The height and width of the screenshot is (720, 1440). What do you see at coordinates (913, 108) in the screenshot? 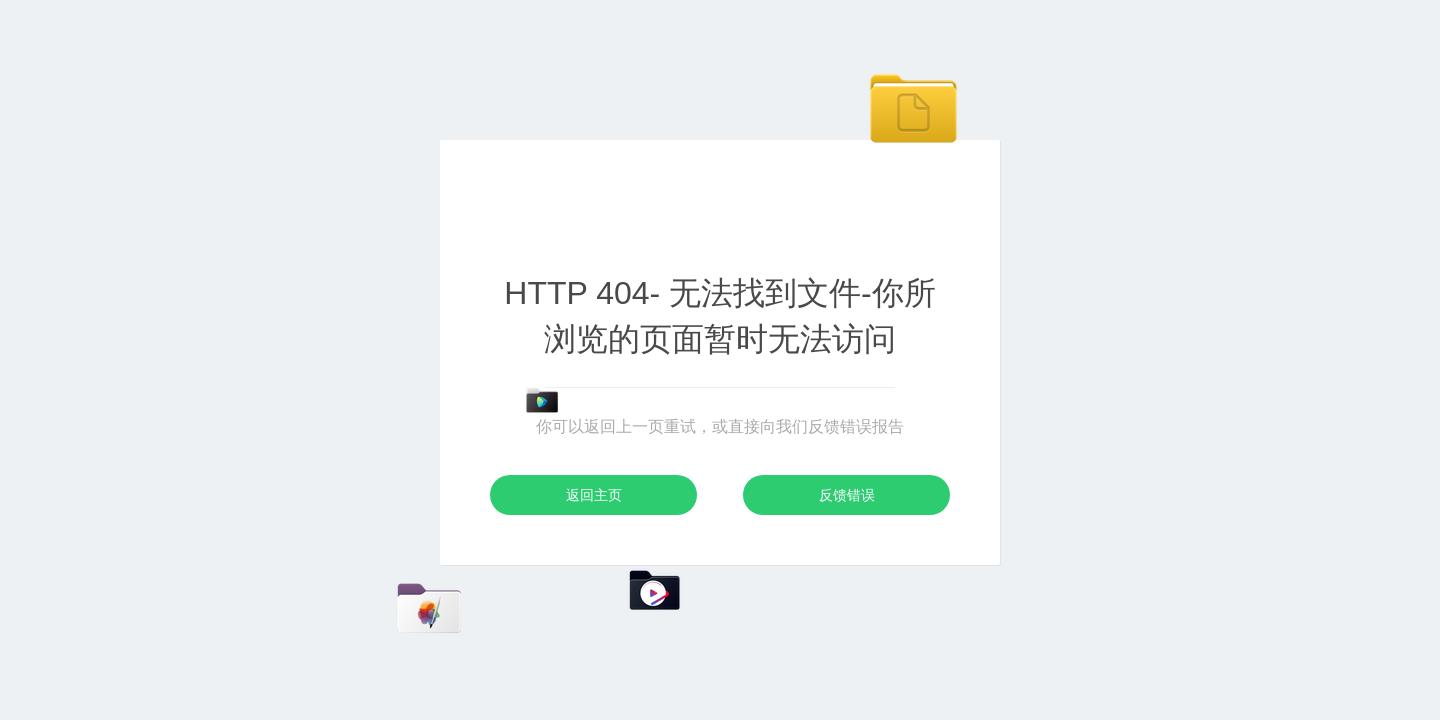
I see `open your documents folder` at bounding box center [913, 108].